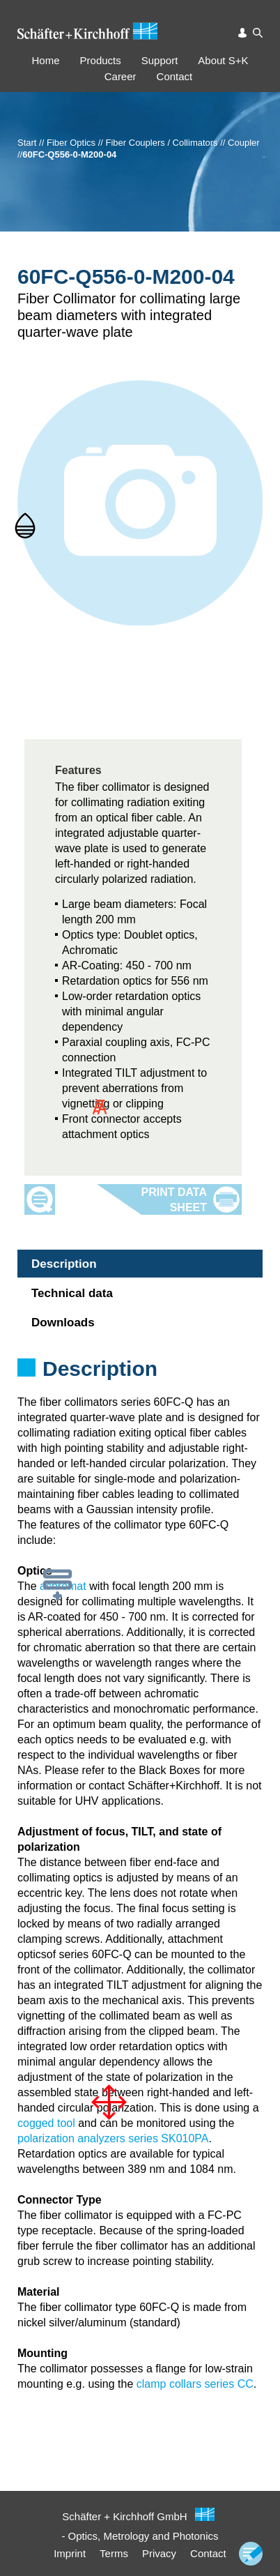  What do you see at coordinates (25, 526) in the screenshot?
I see `indicates partial fill level or half-full status` at bounding box center [25, 526].